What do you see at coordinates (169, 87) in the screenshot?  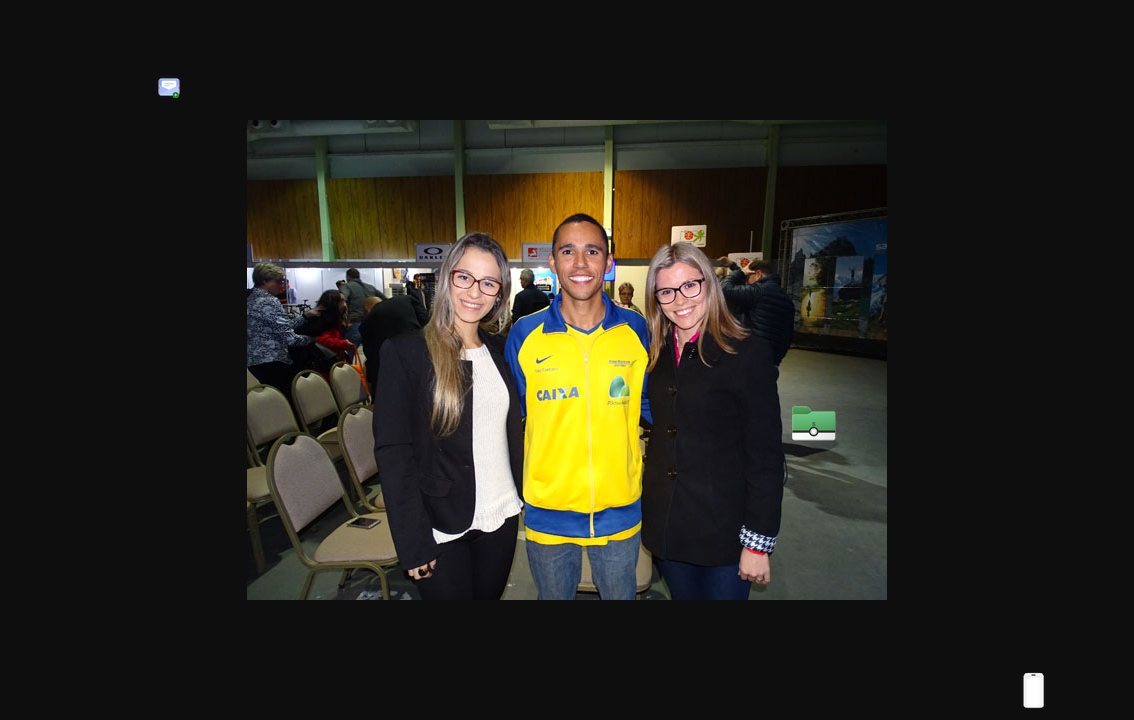 I see `compose a new email message` at bounding box center [169, 87].